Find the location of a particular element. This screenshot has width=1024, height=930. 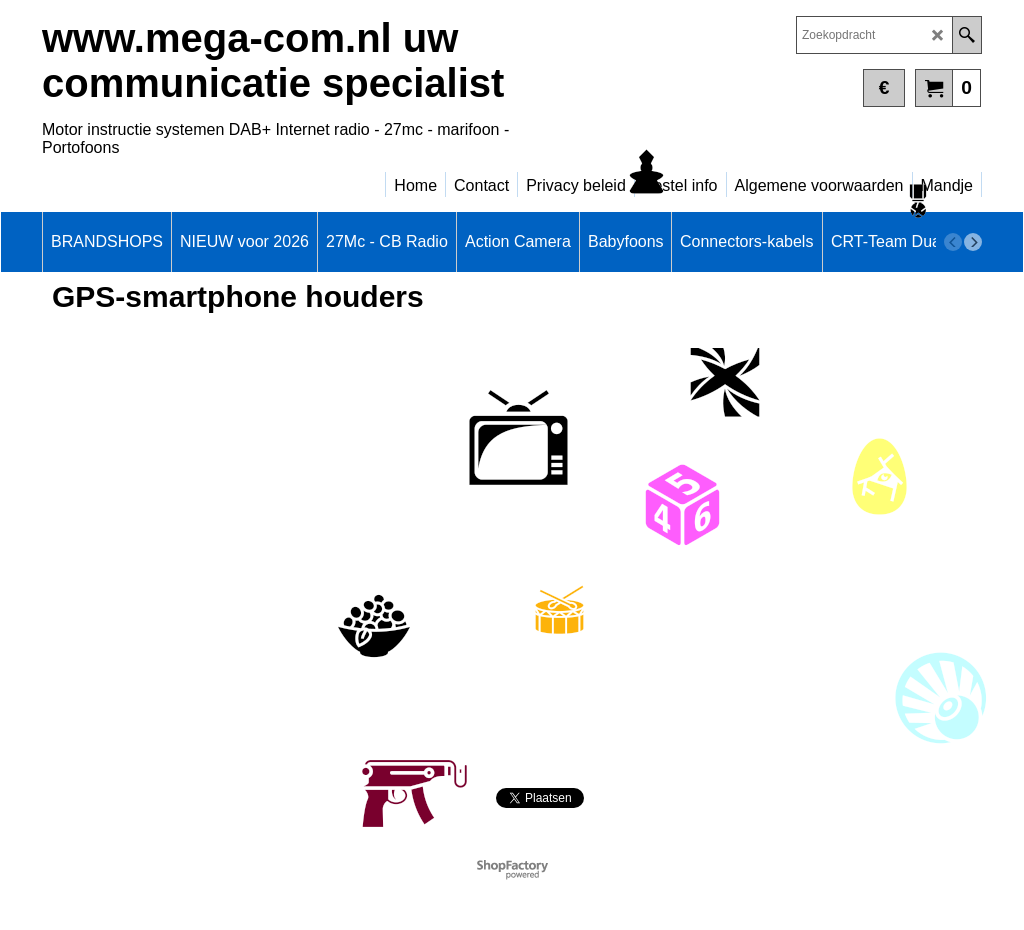

view achievements or awards is located at coordinates (918, 201).